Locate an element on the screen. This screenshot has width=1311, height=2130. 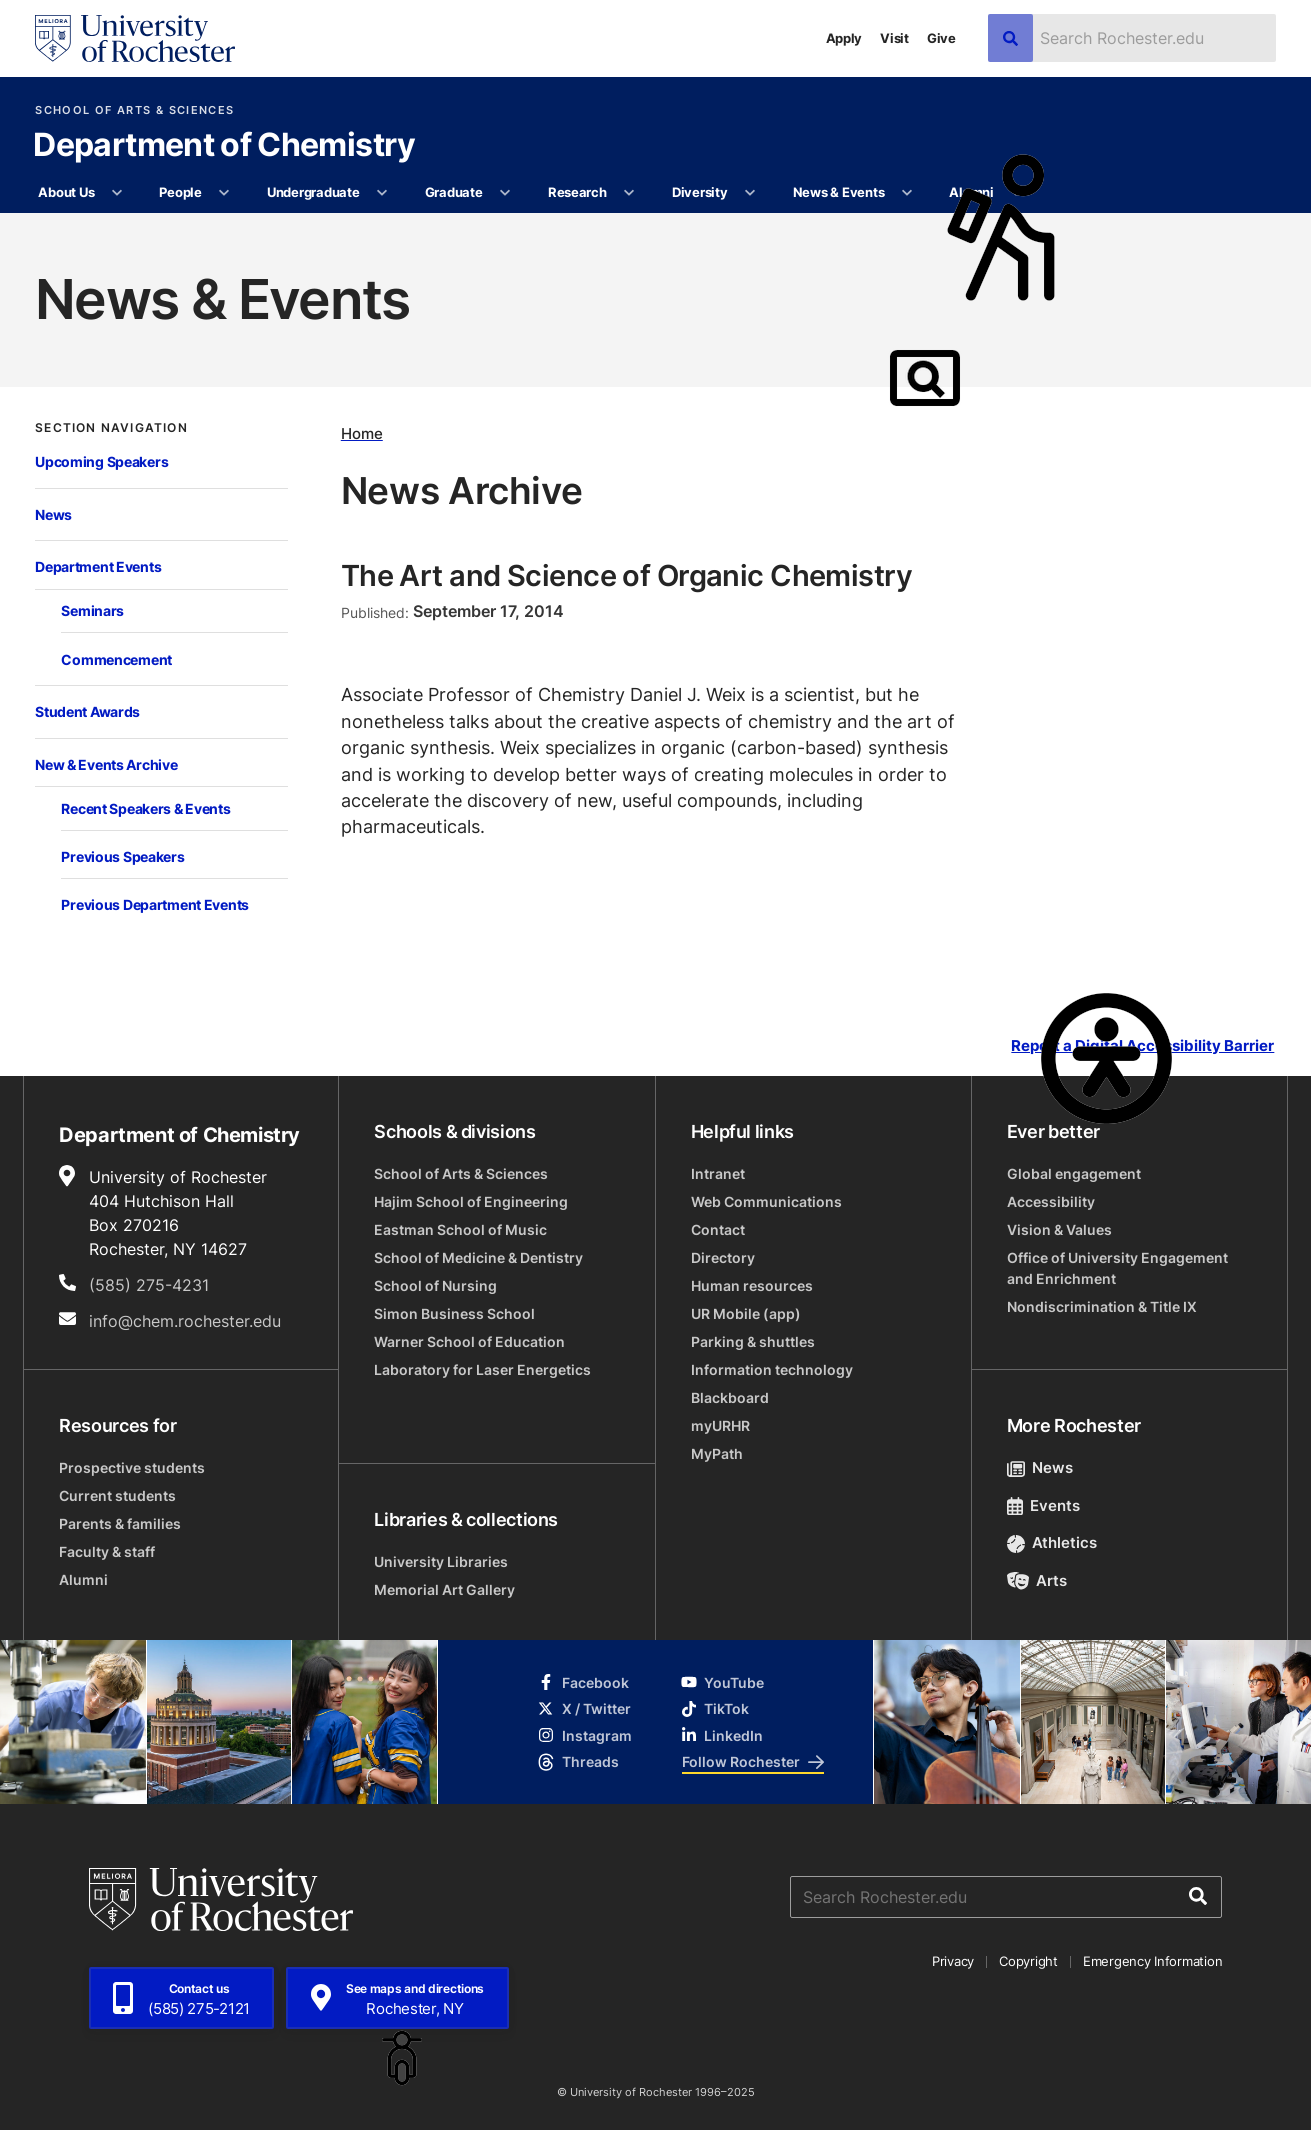
view user profile is located at coordinates (1106, 1058).